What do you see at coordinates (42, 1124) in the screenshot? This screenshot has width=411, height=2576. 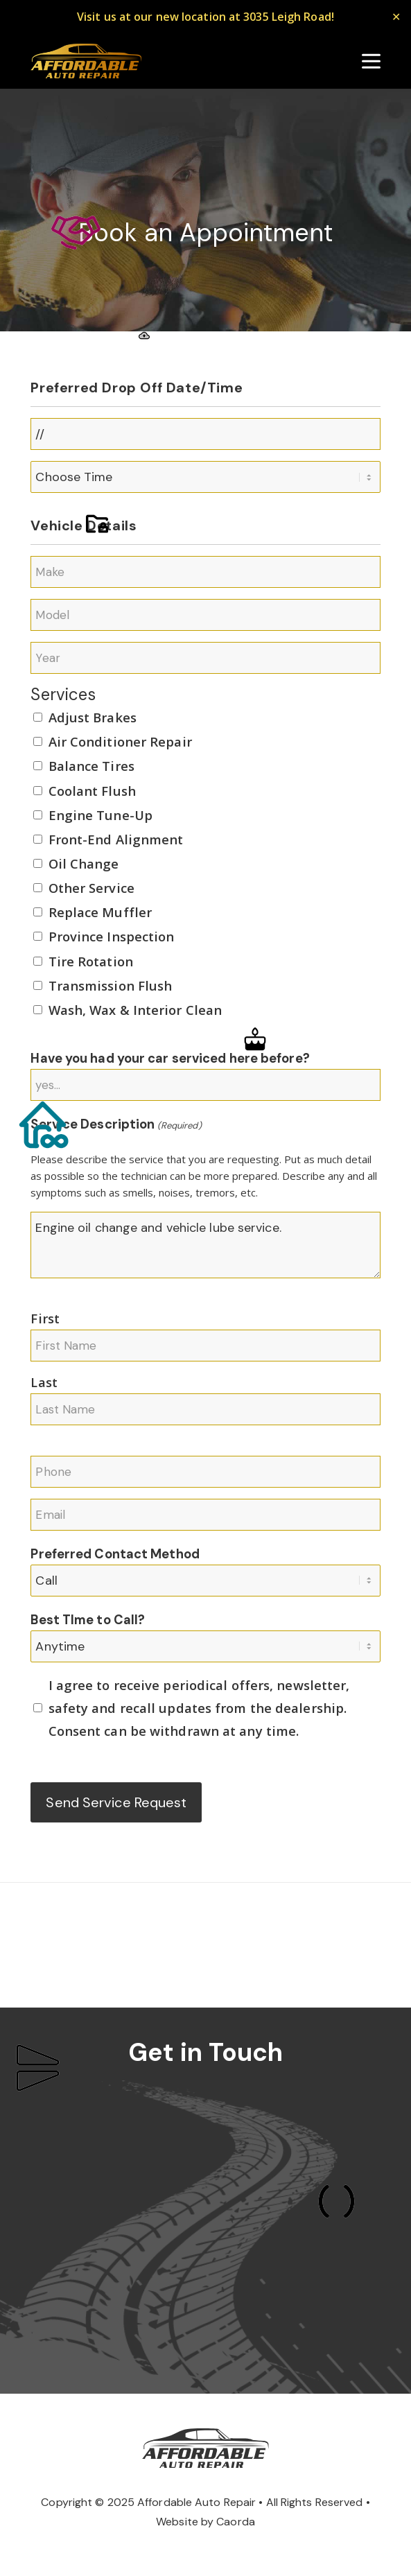 I see `access smart home automation settings` at bounding box center [42, 1124].